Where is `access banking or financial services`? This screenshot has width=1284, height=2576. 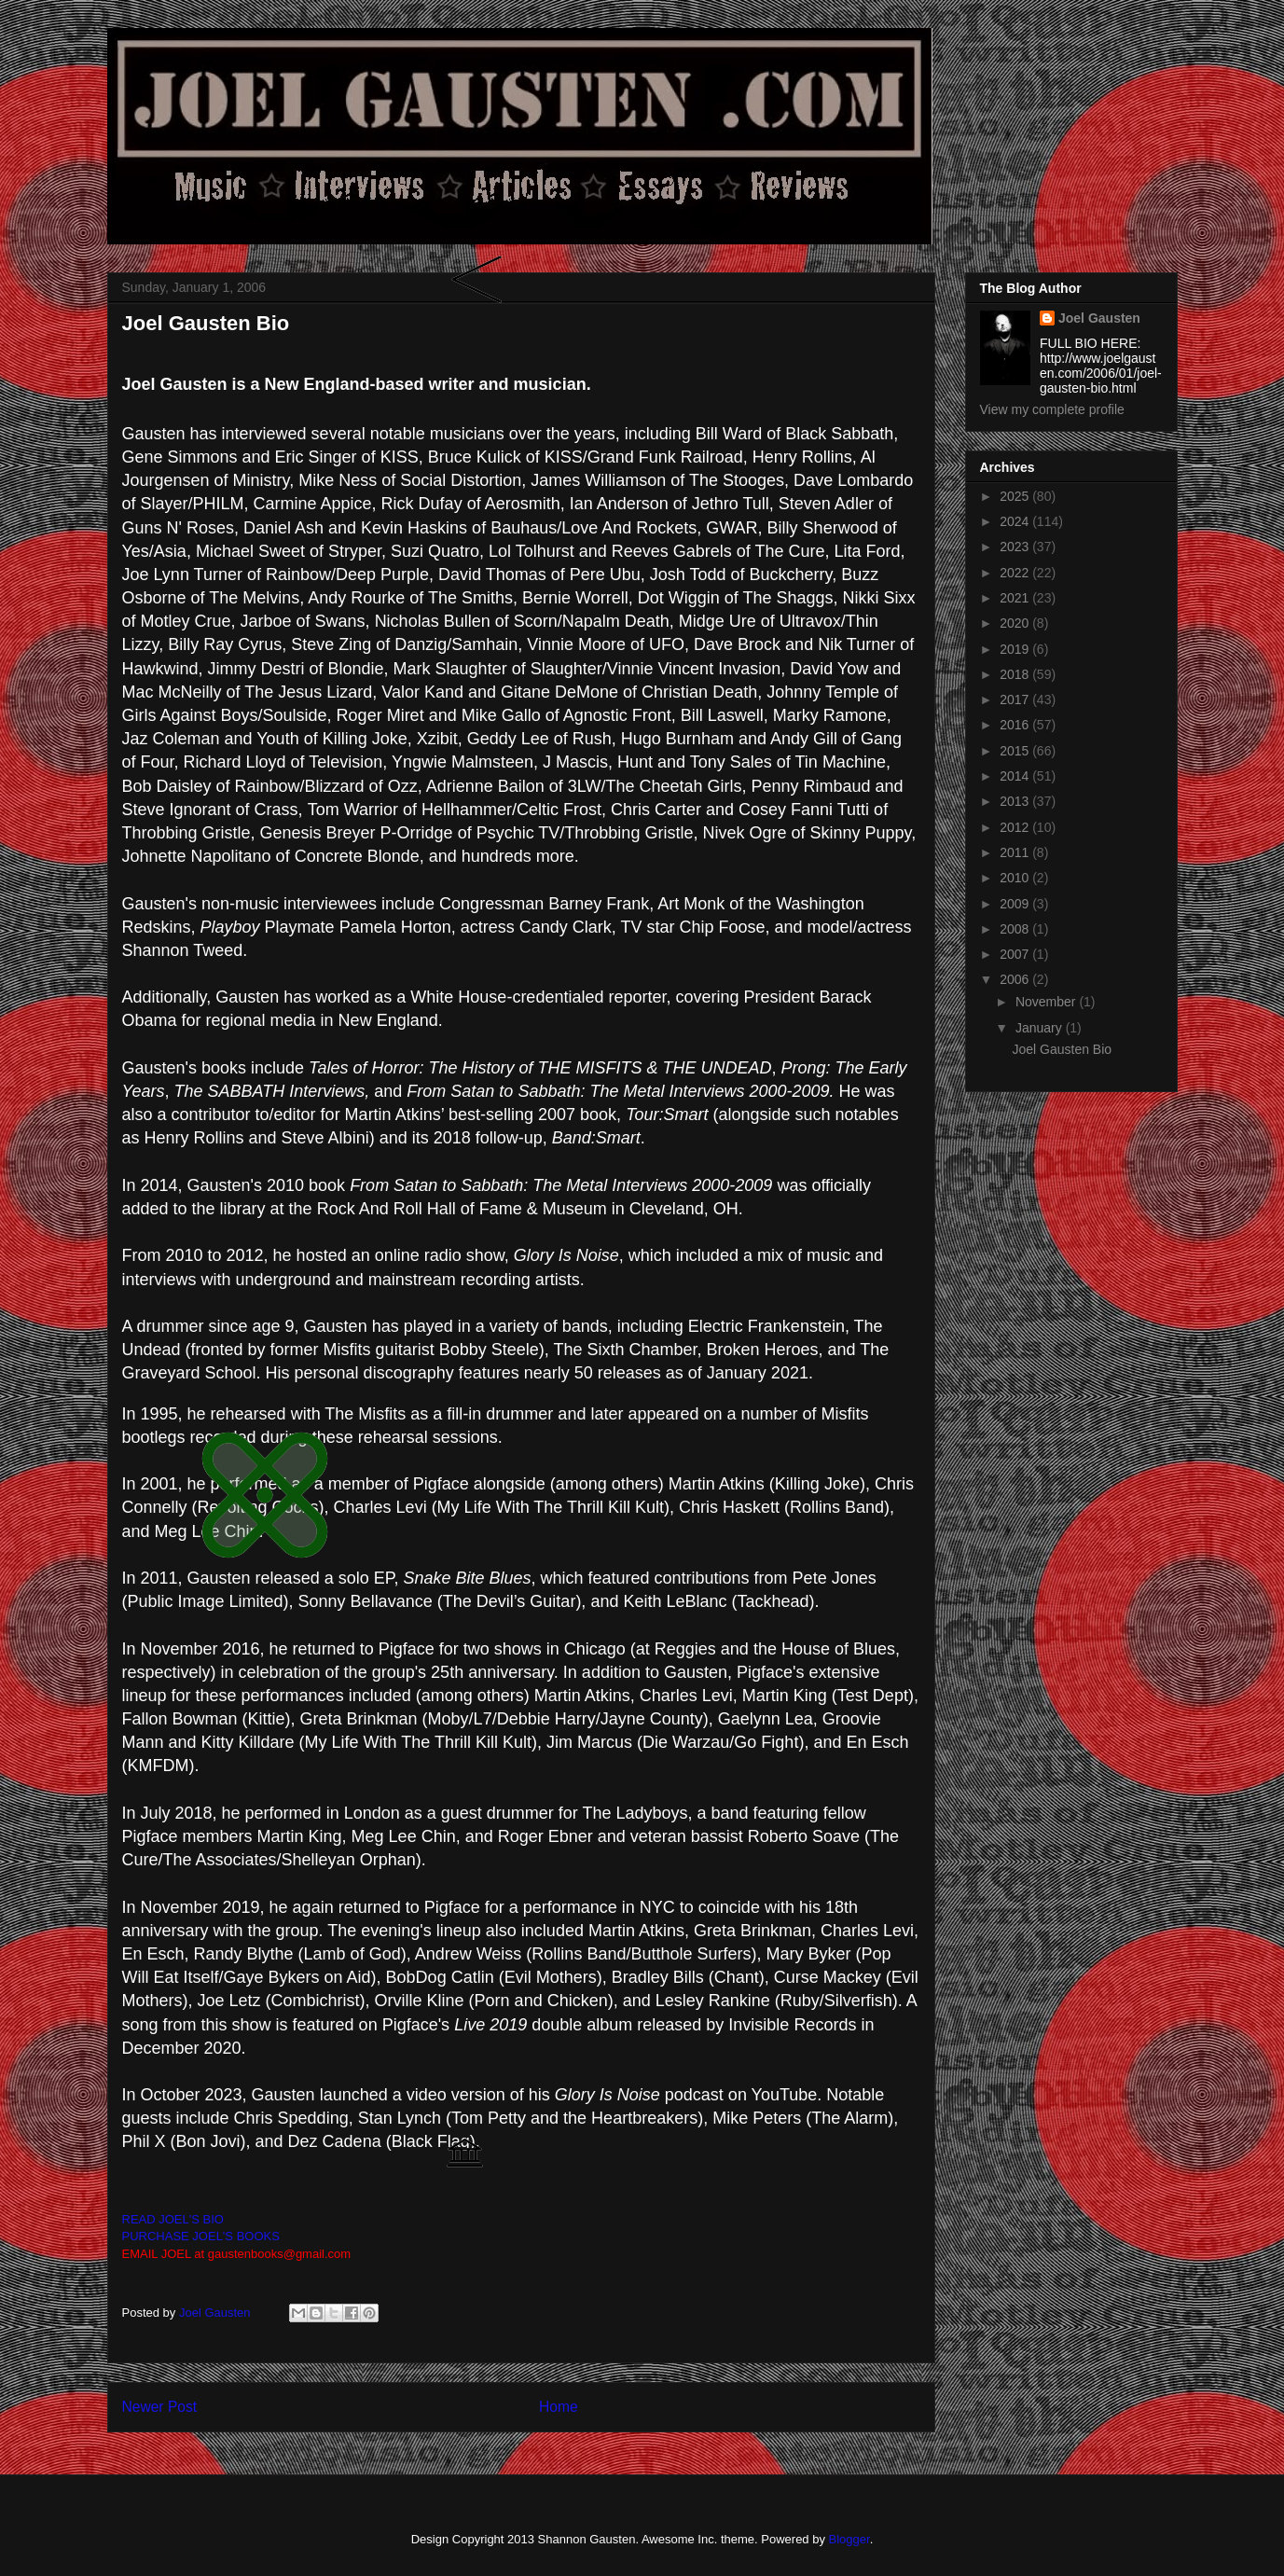 access banking or financial services is located at coordinates (464, 2154).